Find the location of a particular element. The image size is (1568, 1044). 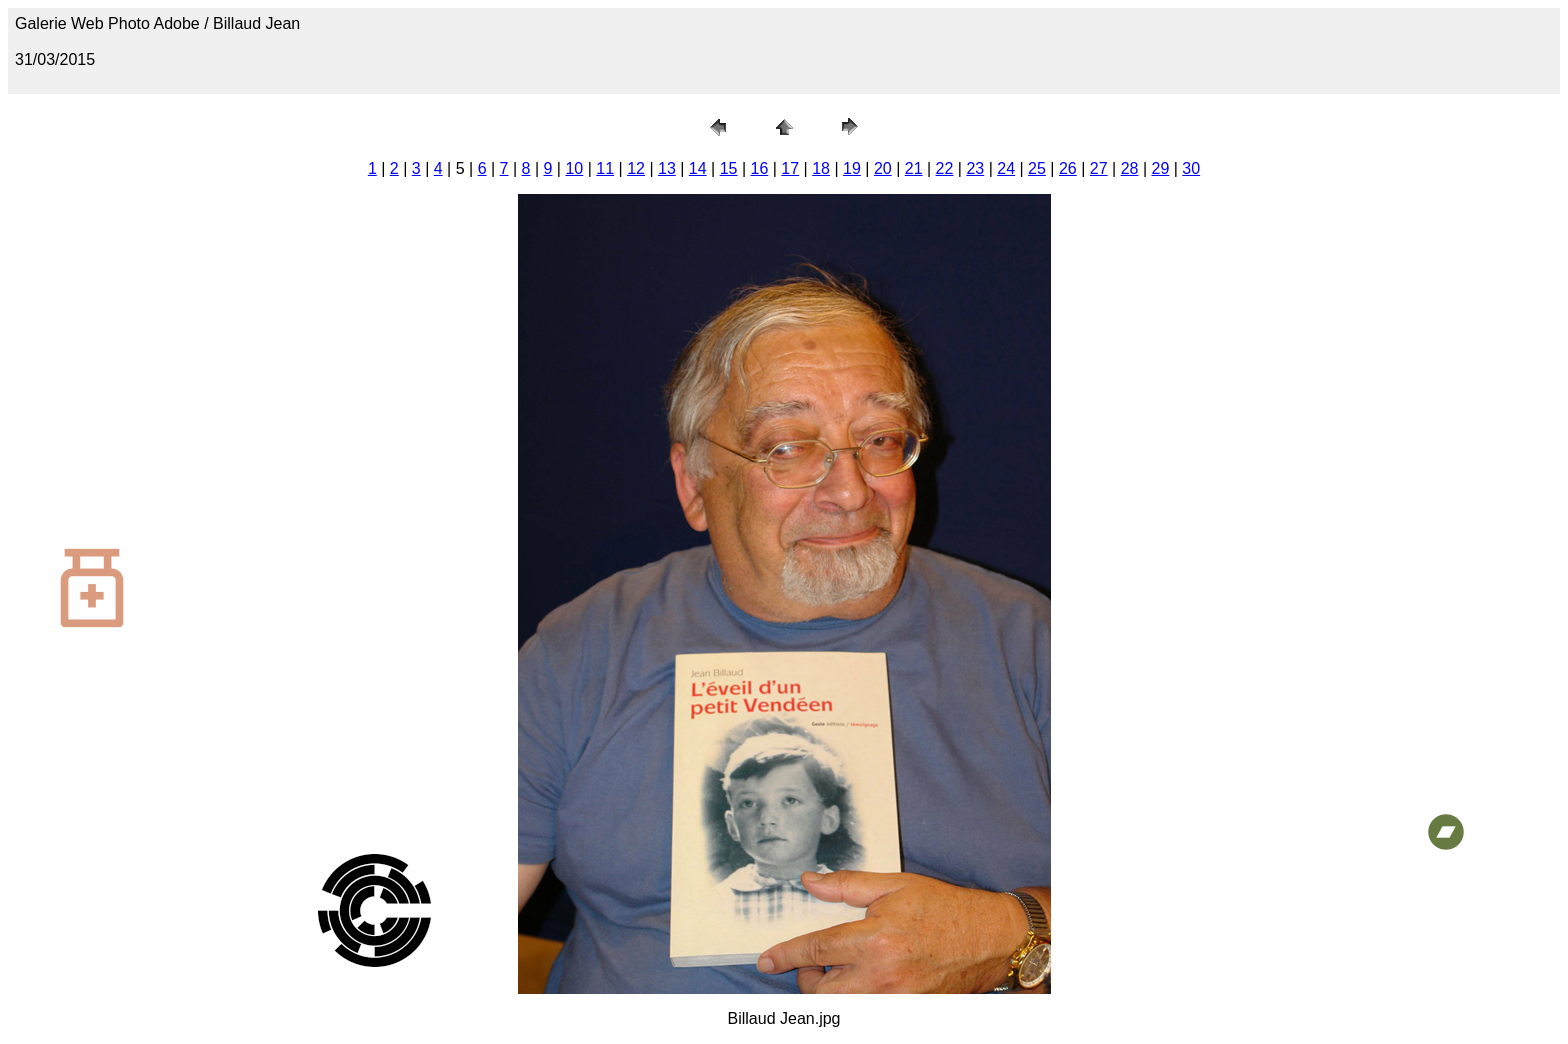

open Bandcamp app is located at coordinates (1446, 832).